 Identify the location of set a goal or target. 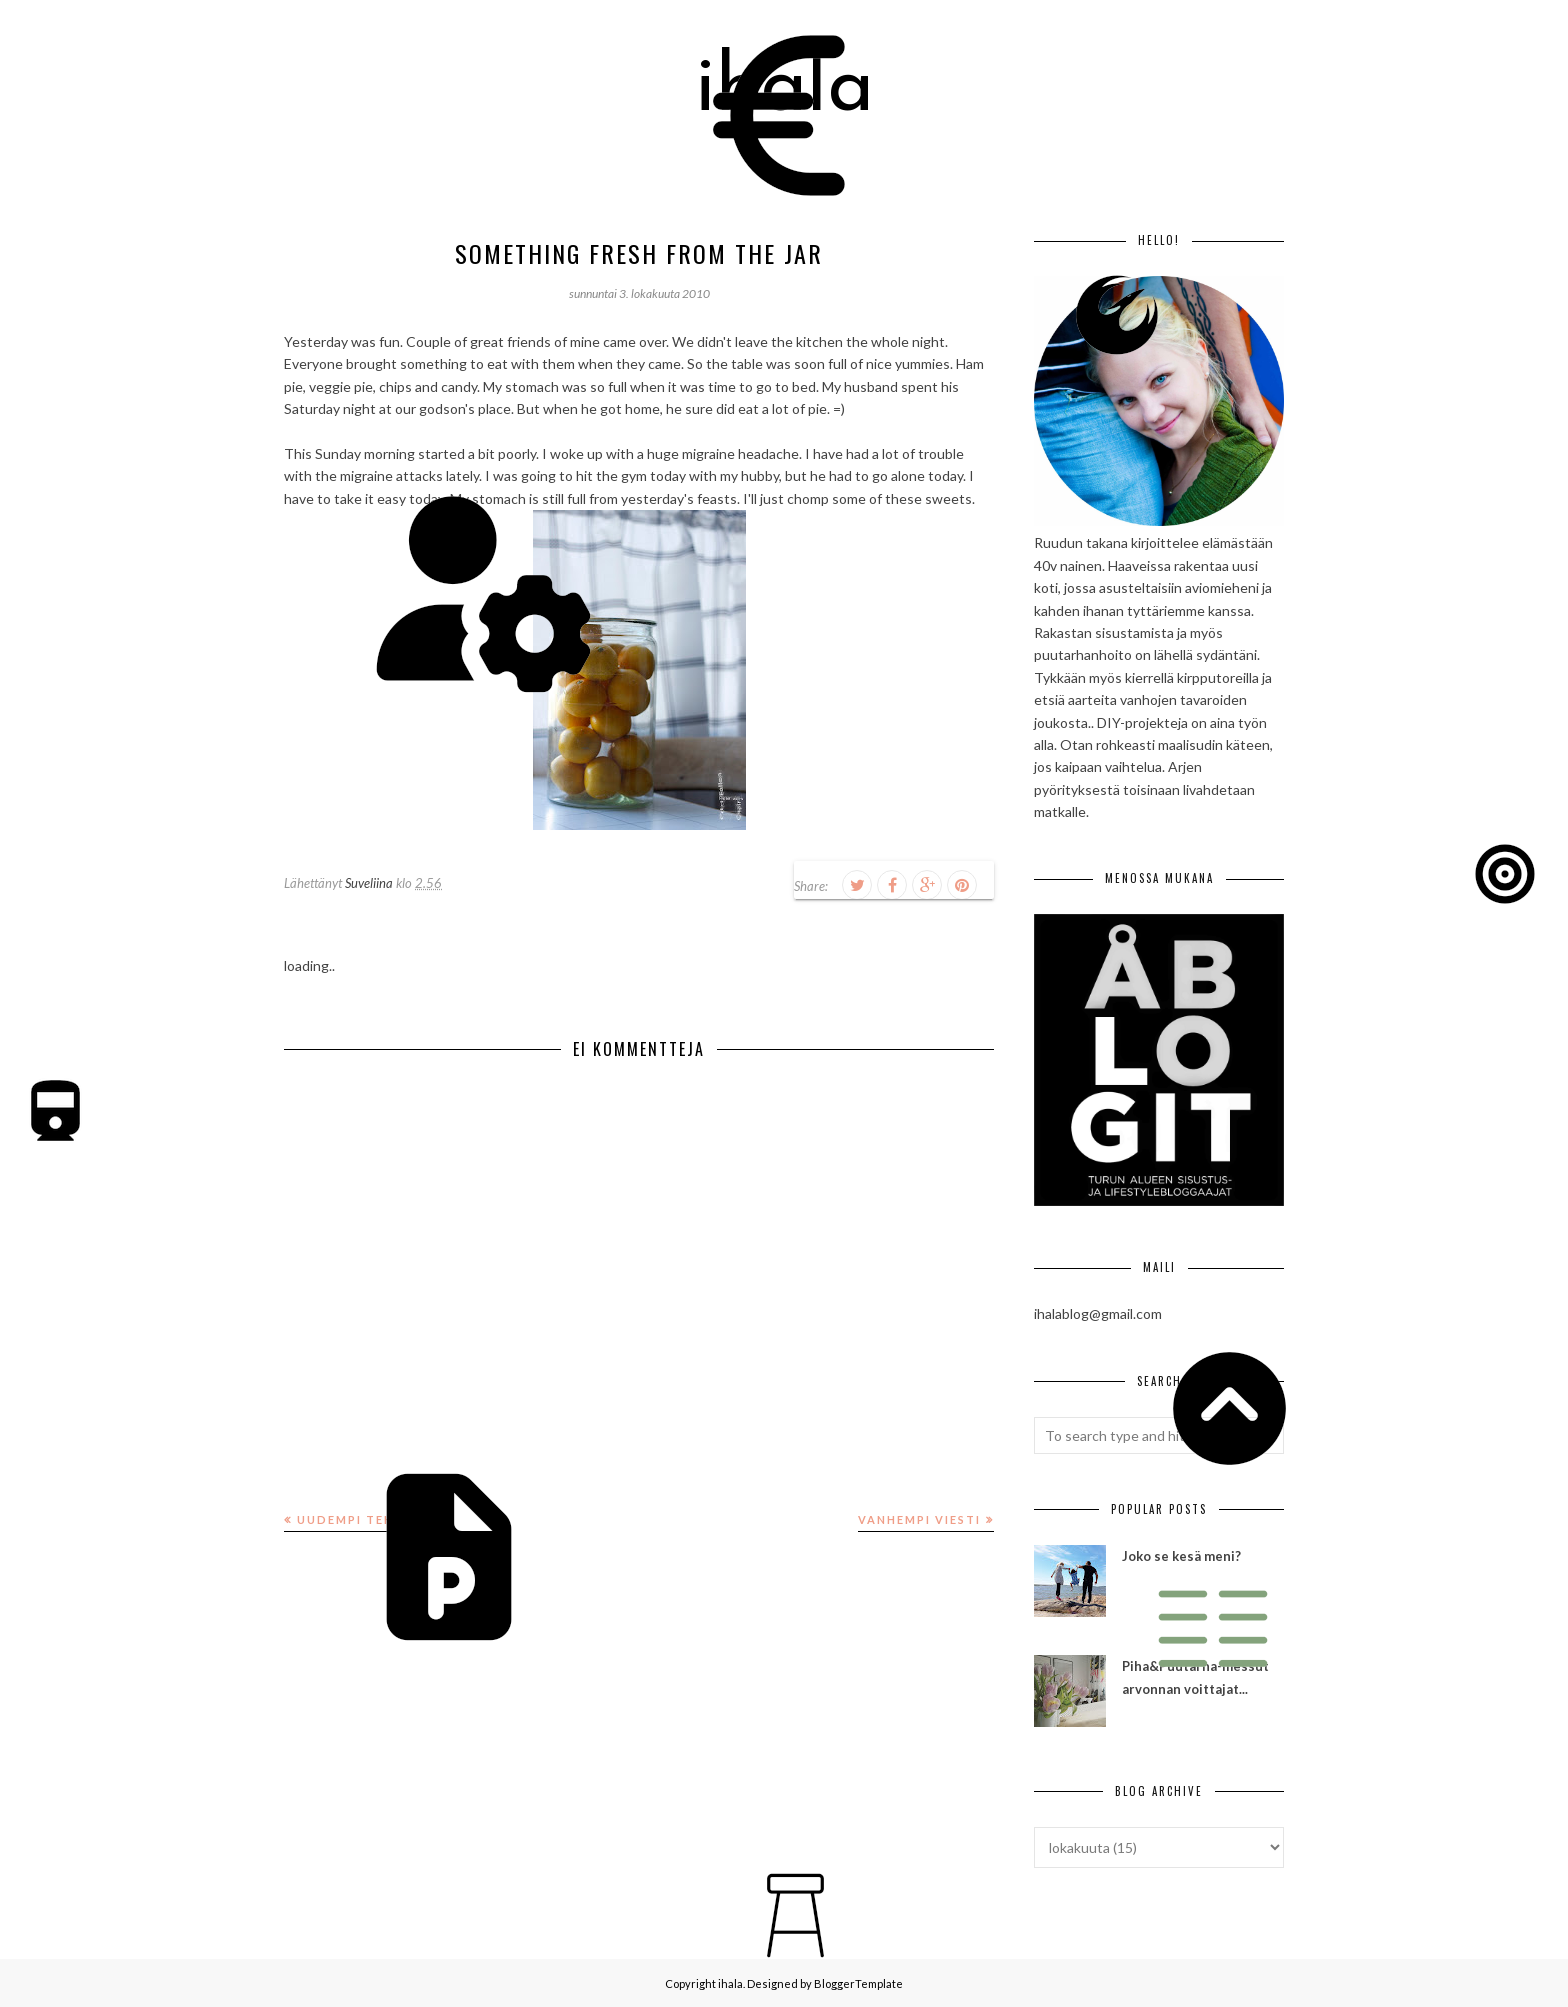
(1505, 874).